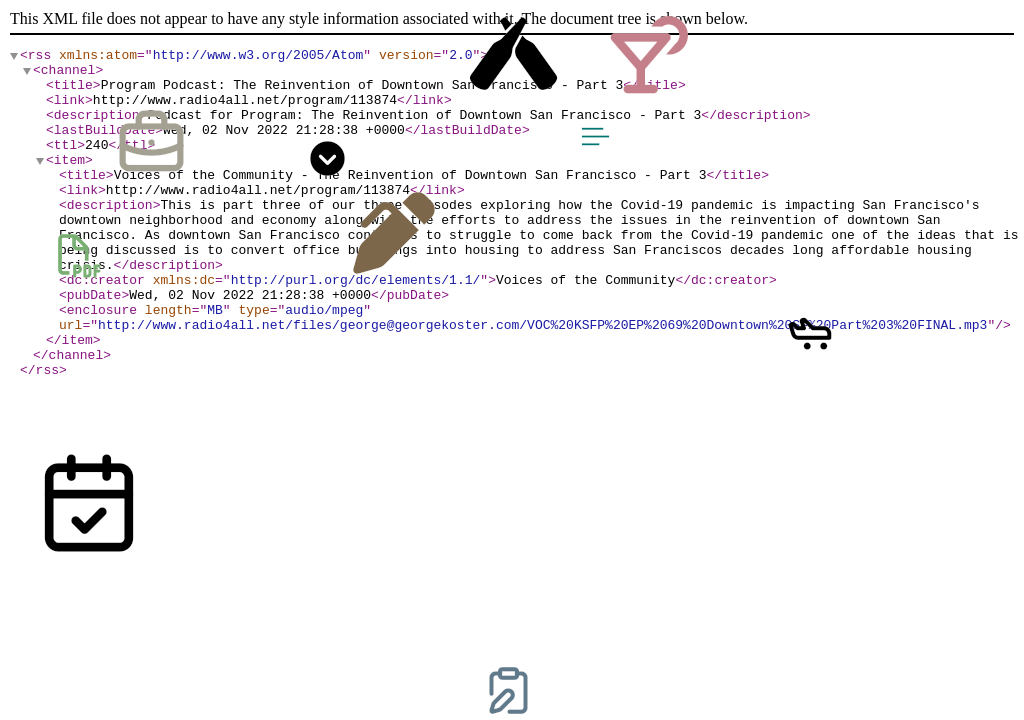 The height and width of the screenshot is (720, 1024). Describe the element at coordinates (513, 53) in the screenshot. I see `open the Untappd app` at that location.